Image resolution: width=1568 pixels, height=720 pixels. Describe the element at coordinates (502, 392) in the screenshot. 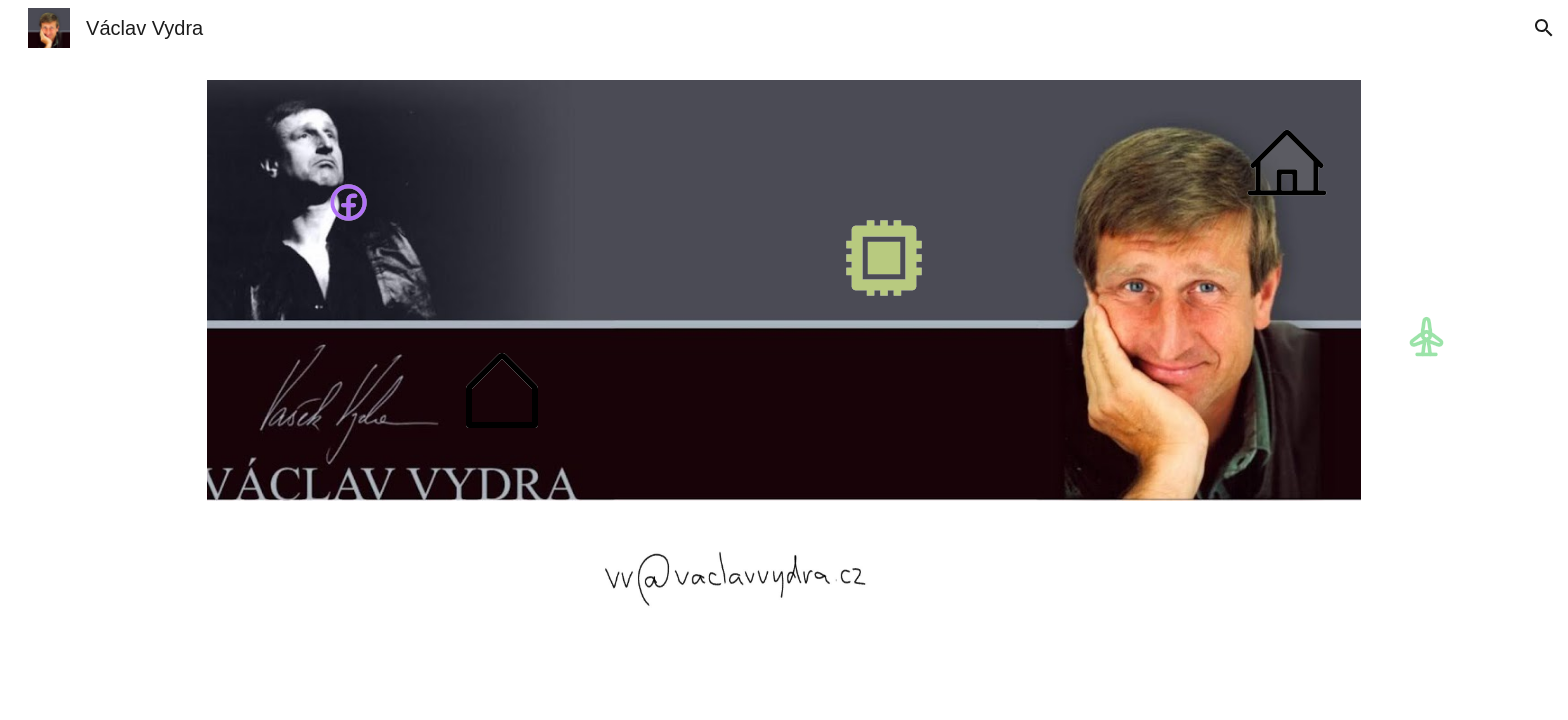

I see `navigate to home screen` at that location.